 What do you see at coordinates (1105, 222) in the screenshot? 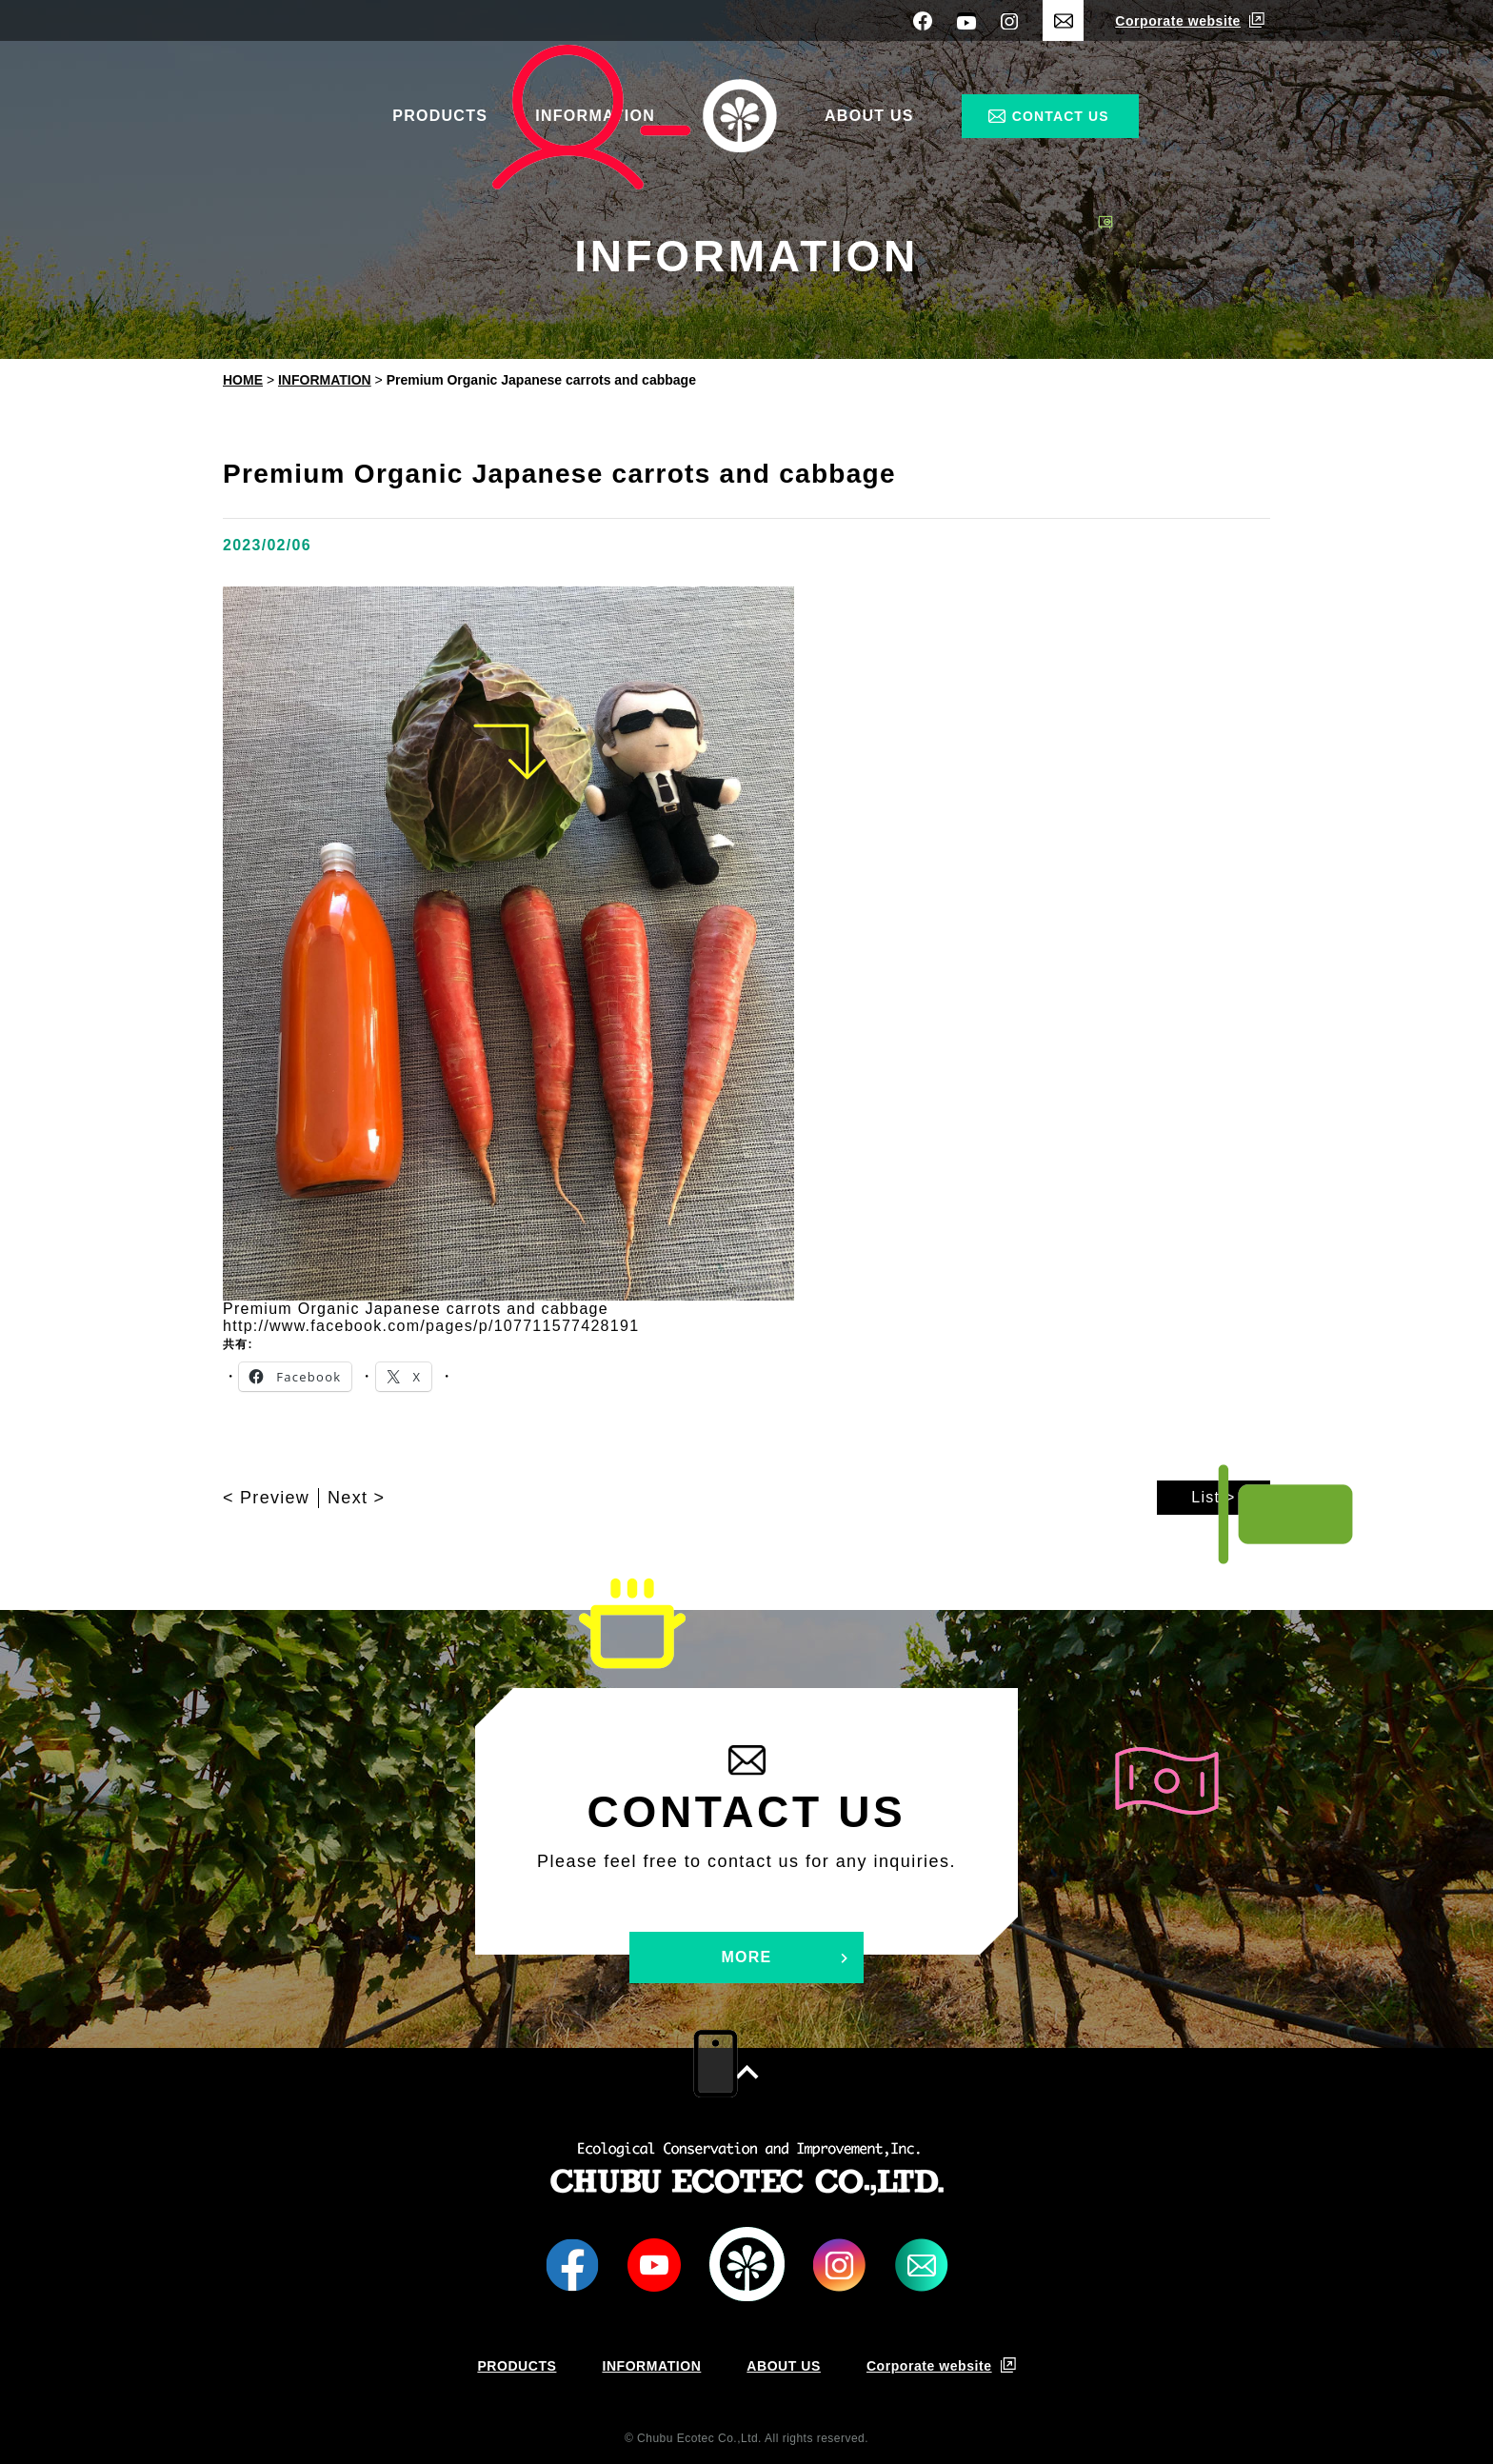
I see `access secure storage or vault` at bounding box center [1105, 222].